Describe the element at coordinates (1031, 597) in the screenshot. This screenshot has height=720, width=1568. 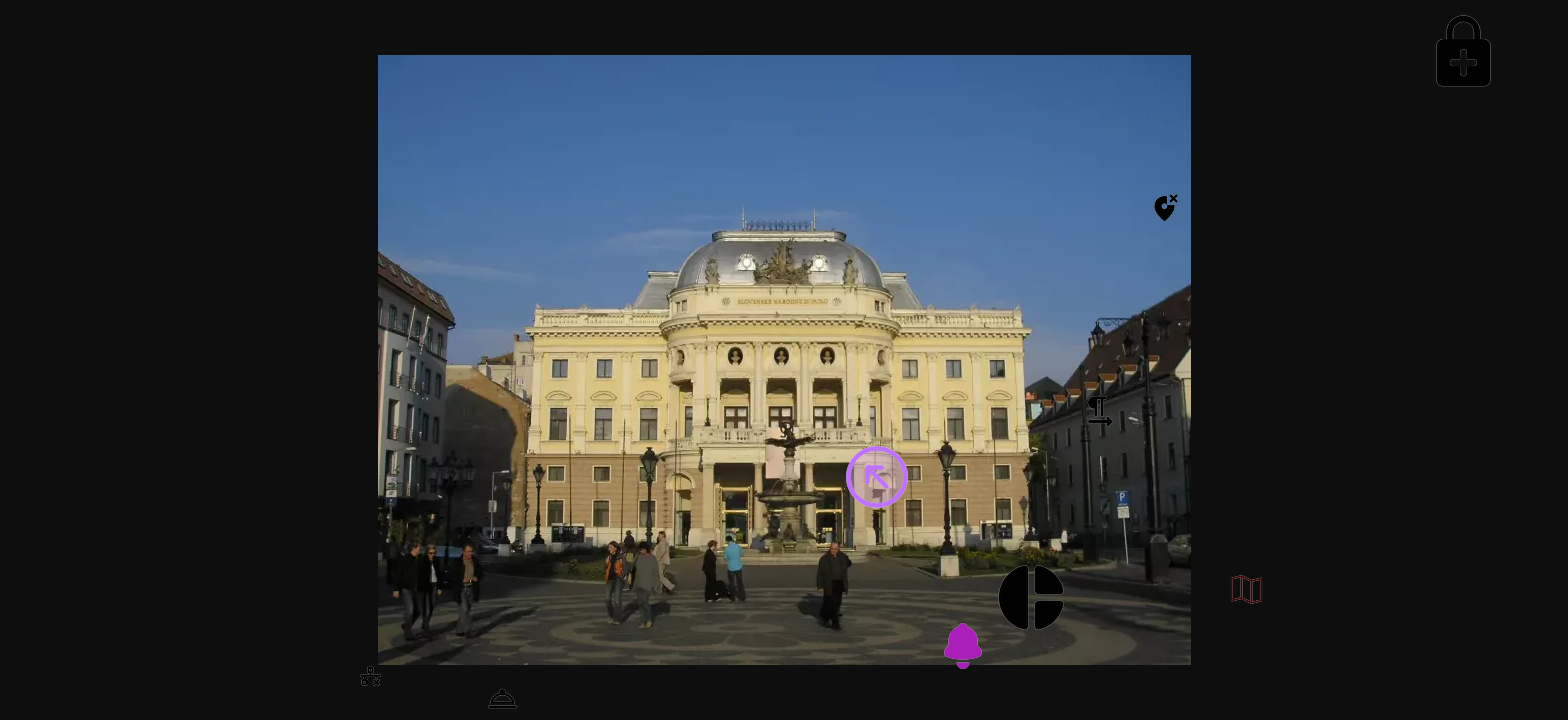
I see `view data breakdown or statistics` at that location.